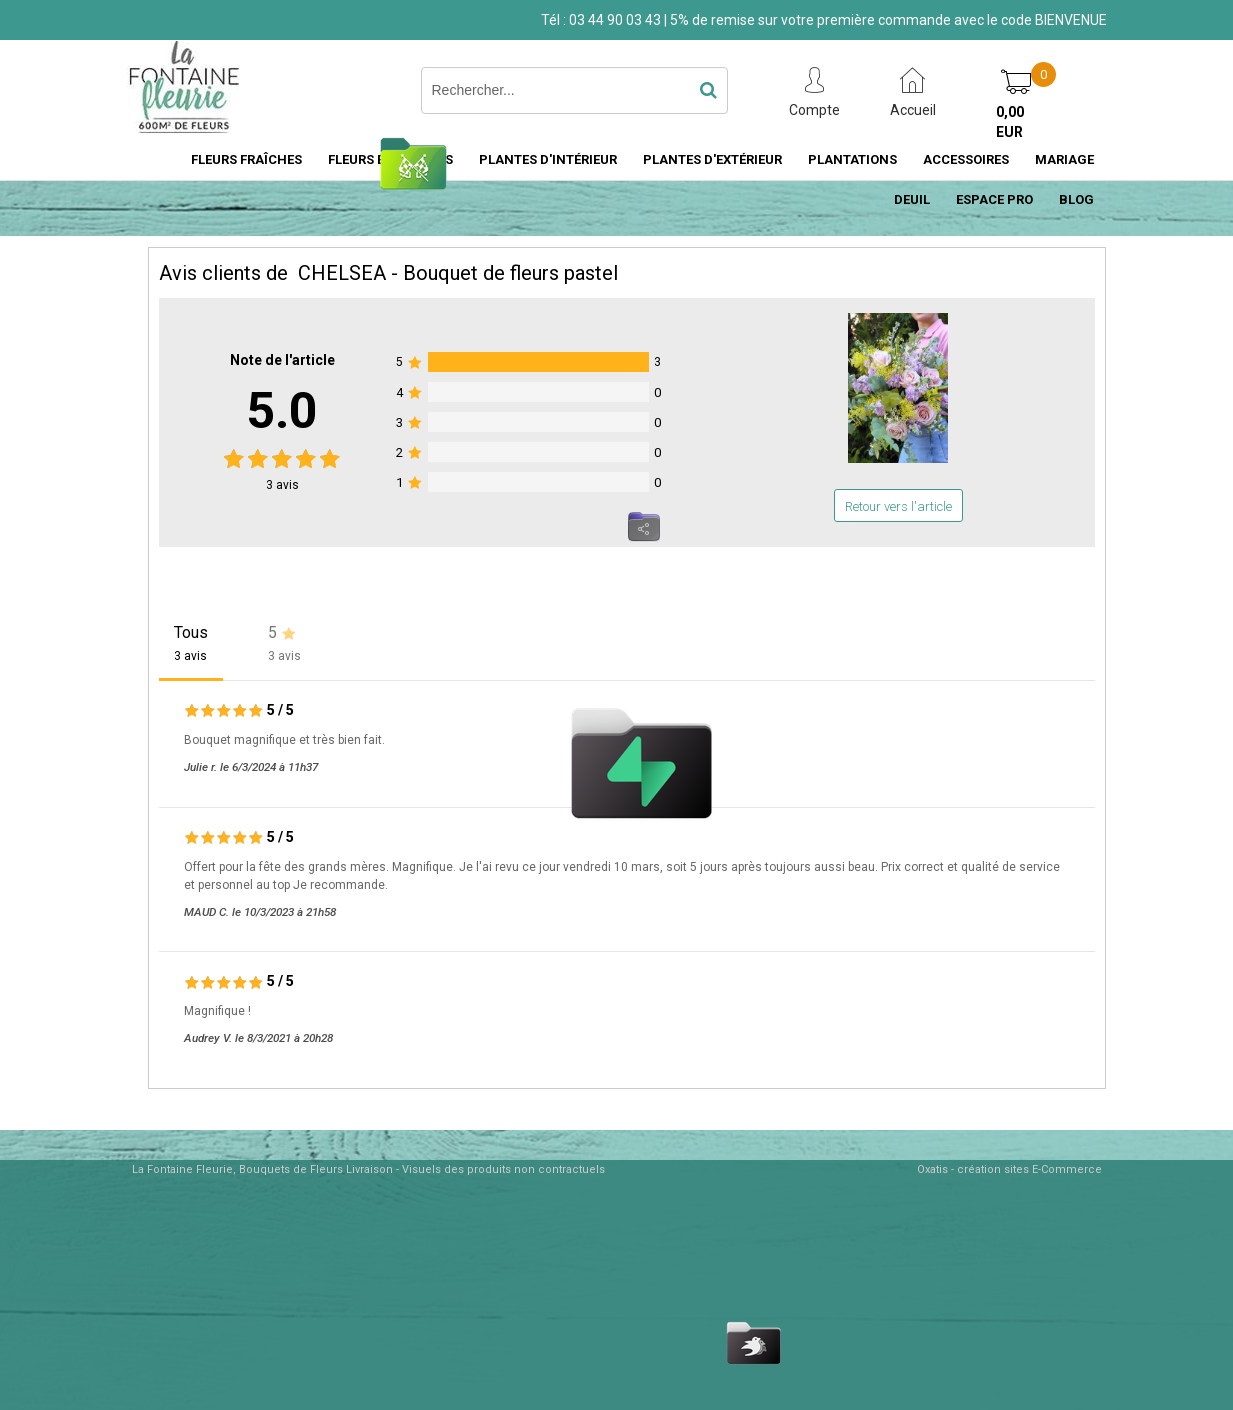 This screenshot has height=1410, width=1233. I want to click on open supabase project folder, so click(641, 767).